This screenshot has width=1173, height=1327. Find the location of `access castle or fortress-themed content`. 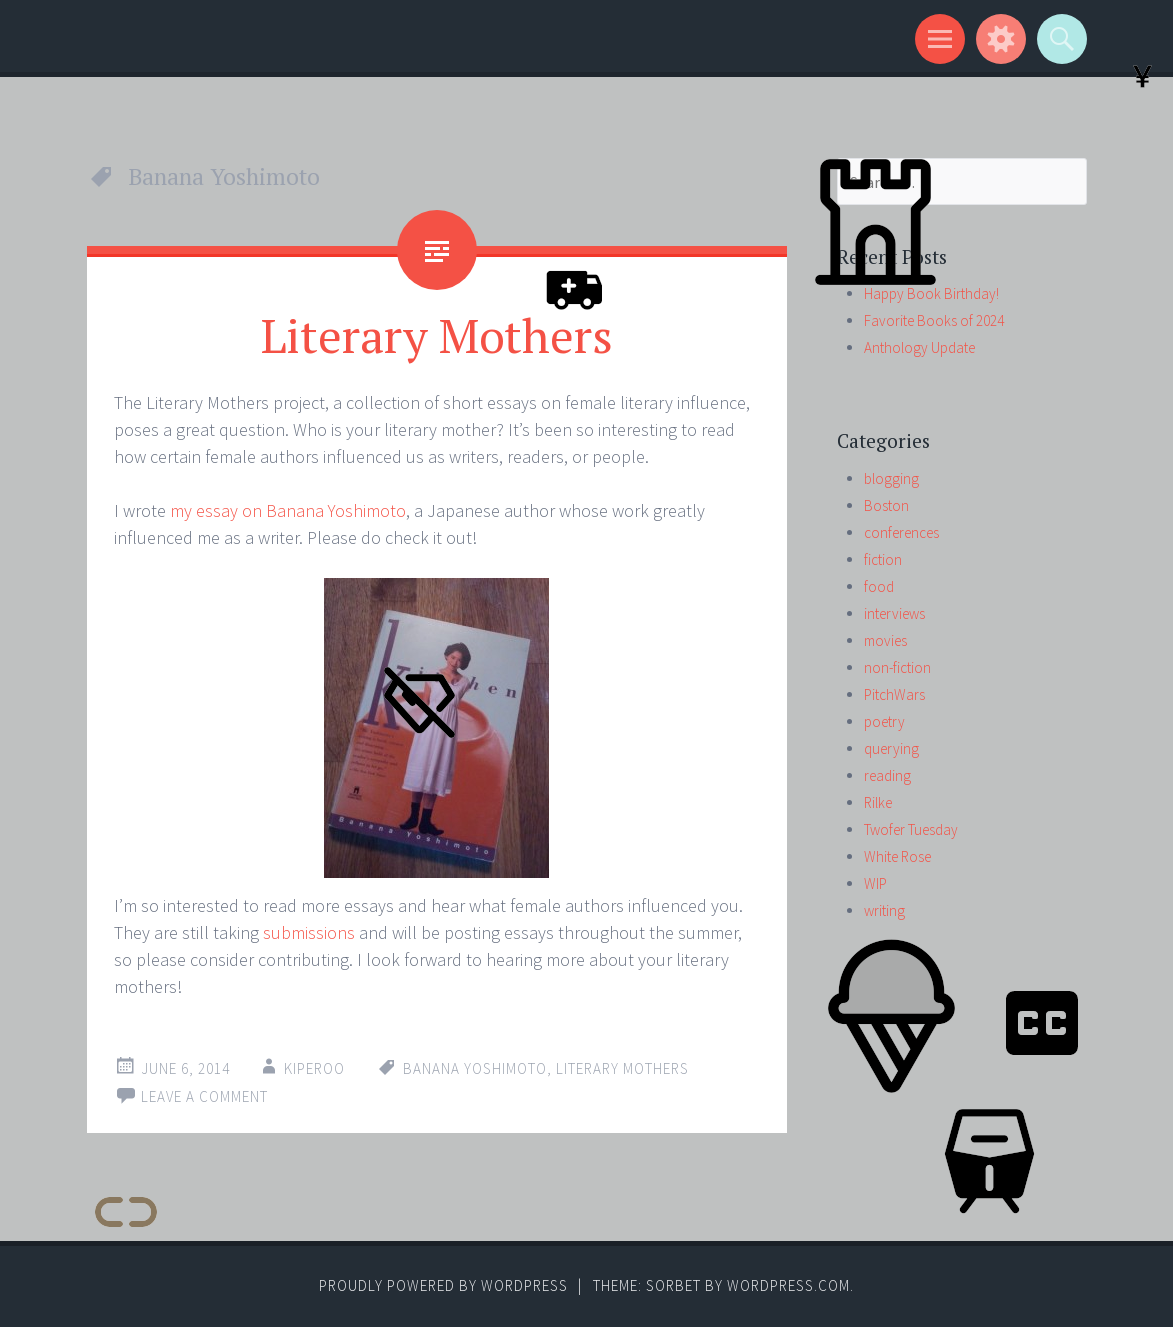

access castle or fortress-themed content is located at coordinates (875, 219).